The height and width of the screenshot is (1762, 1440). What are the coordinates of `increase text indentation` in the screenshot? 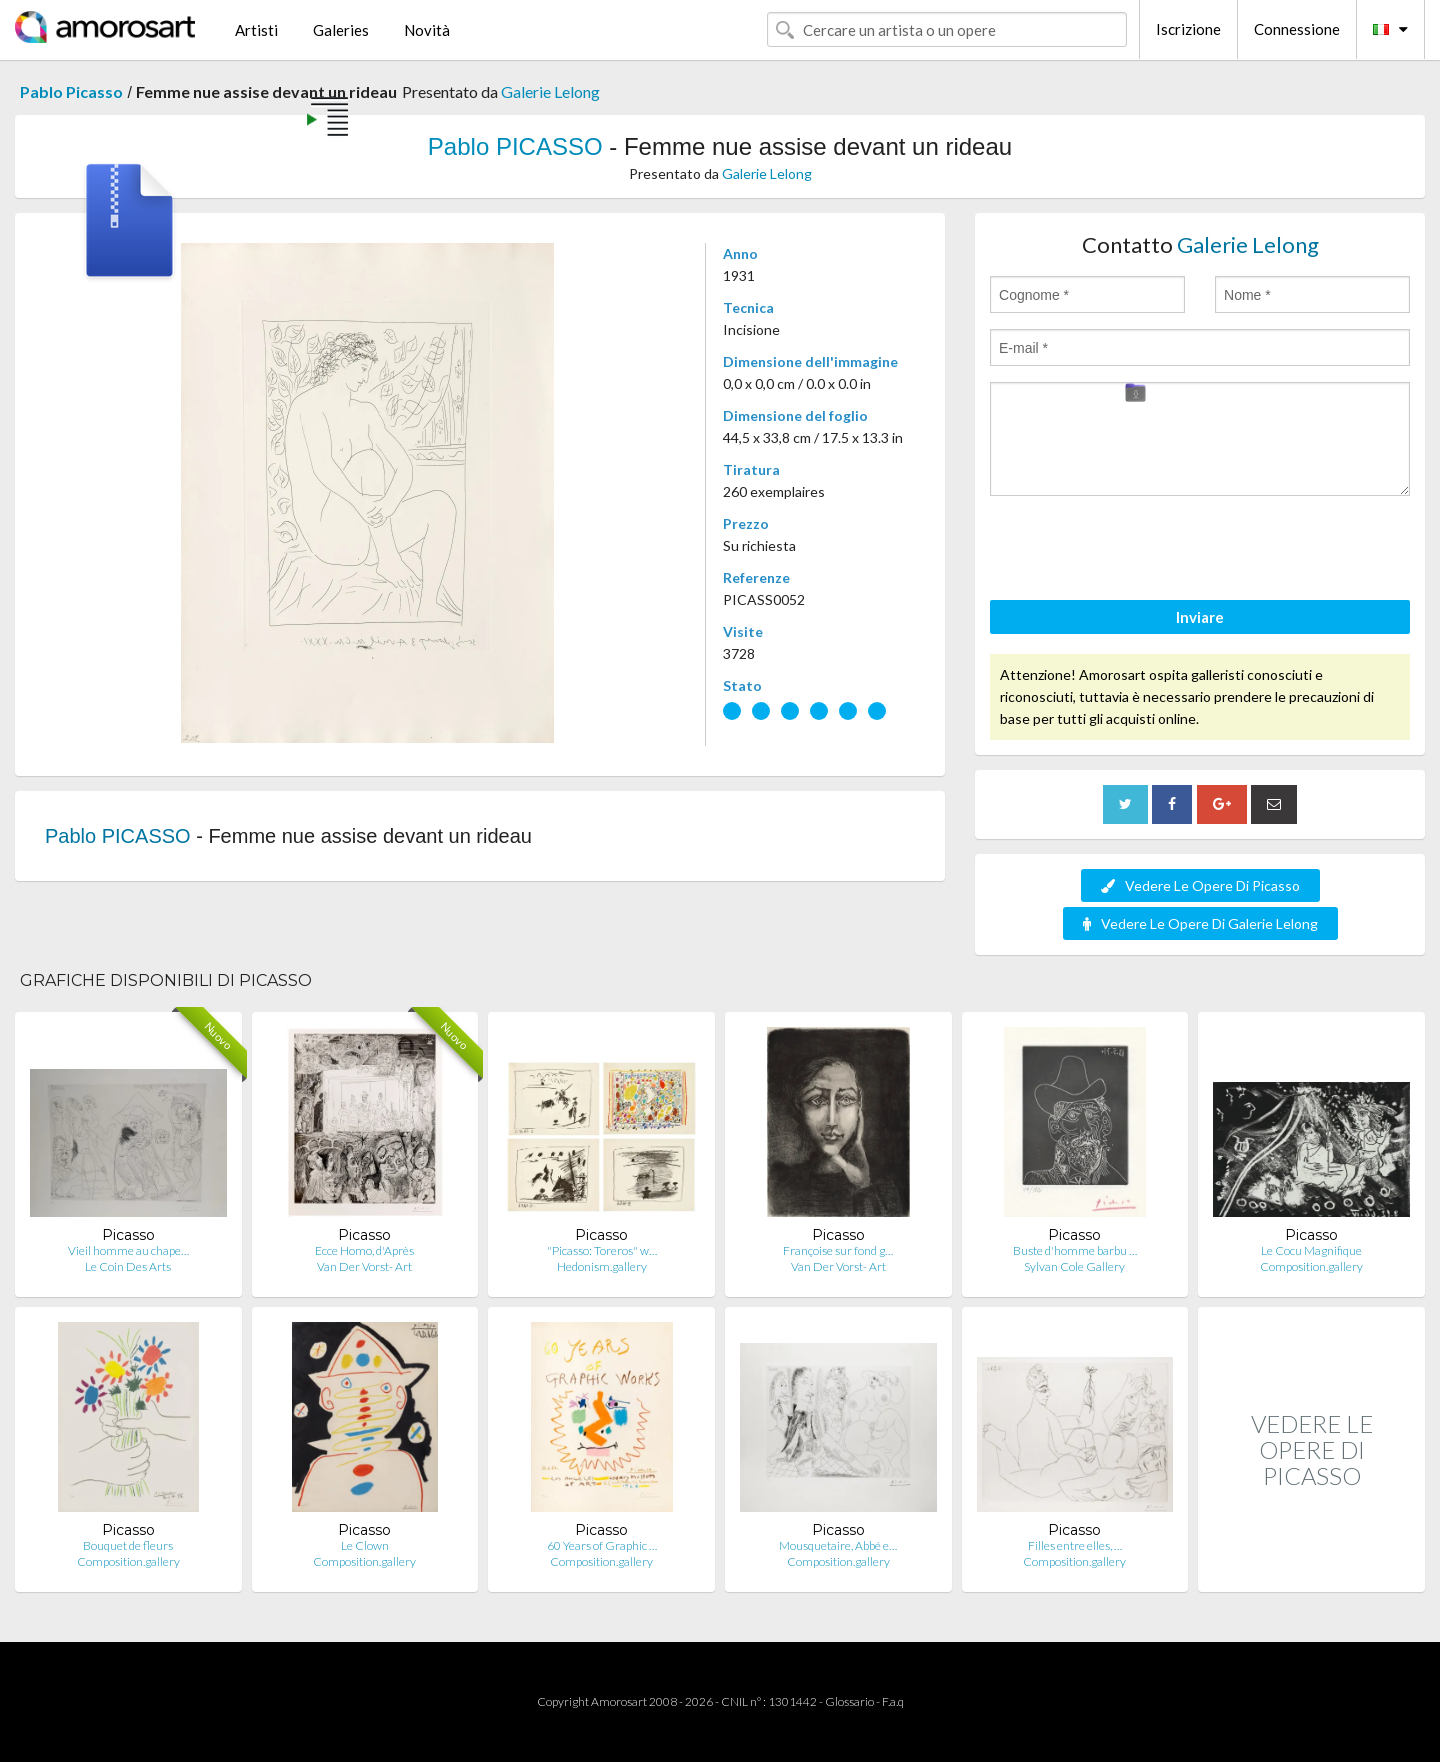 It's located at (327, 117).